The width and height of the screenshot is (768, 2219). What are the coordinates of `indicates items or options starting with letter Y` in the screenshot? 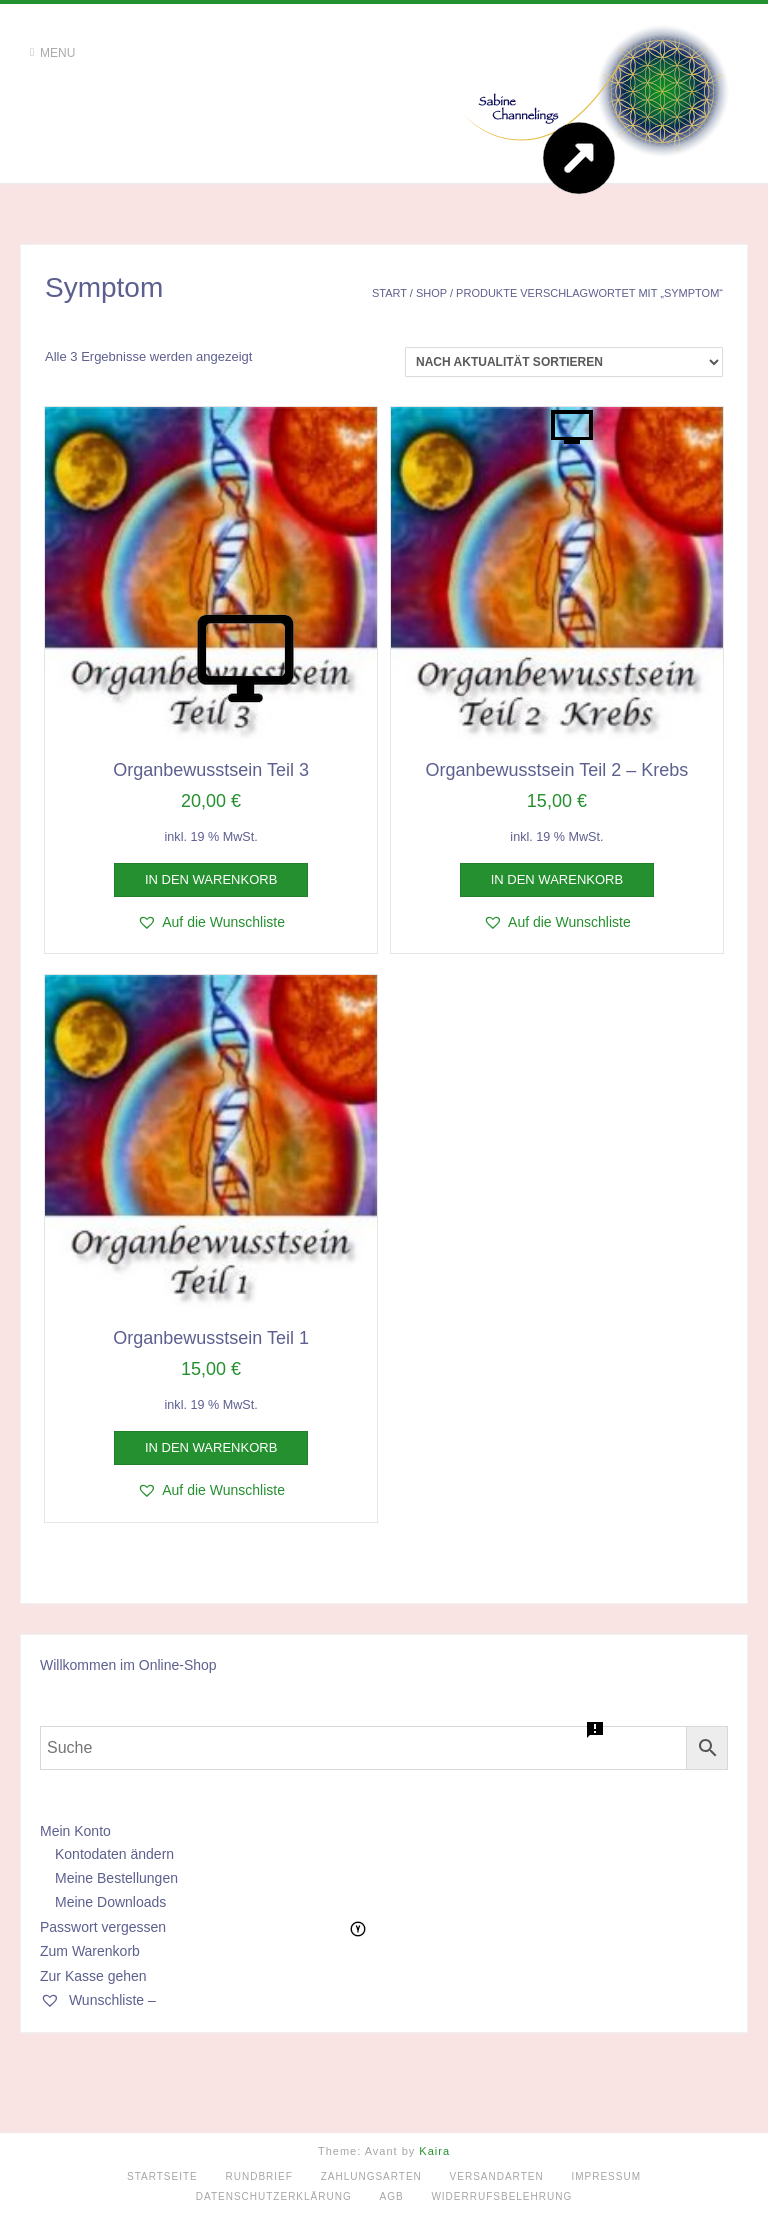 It's located at (358, 1929).